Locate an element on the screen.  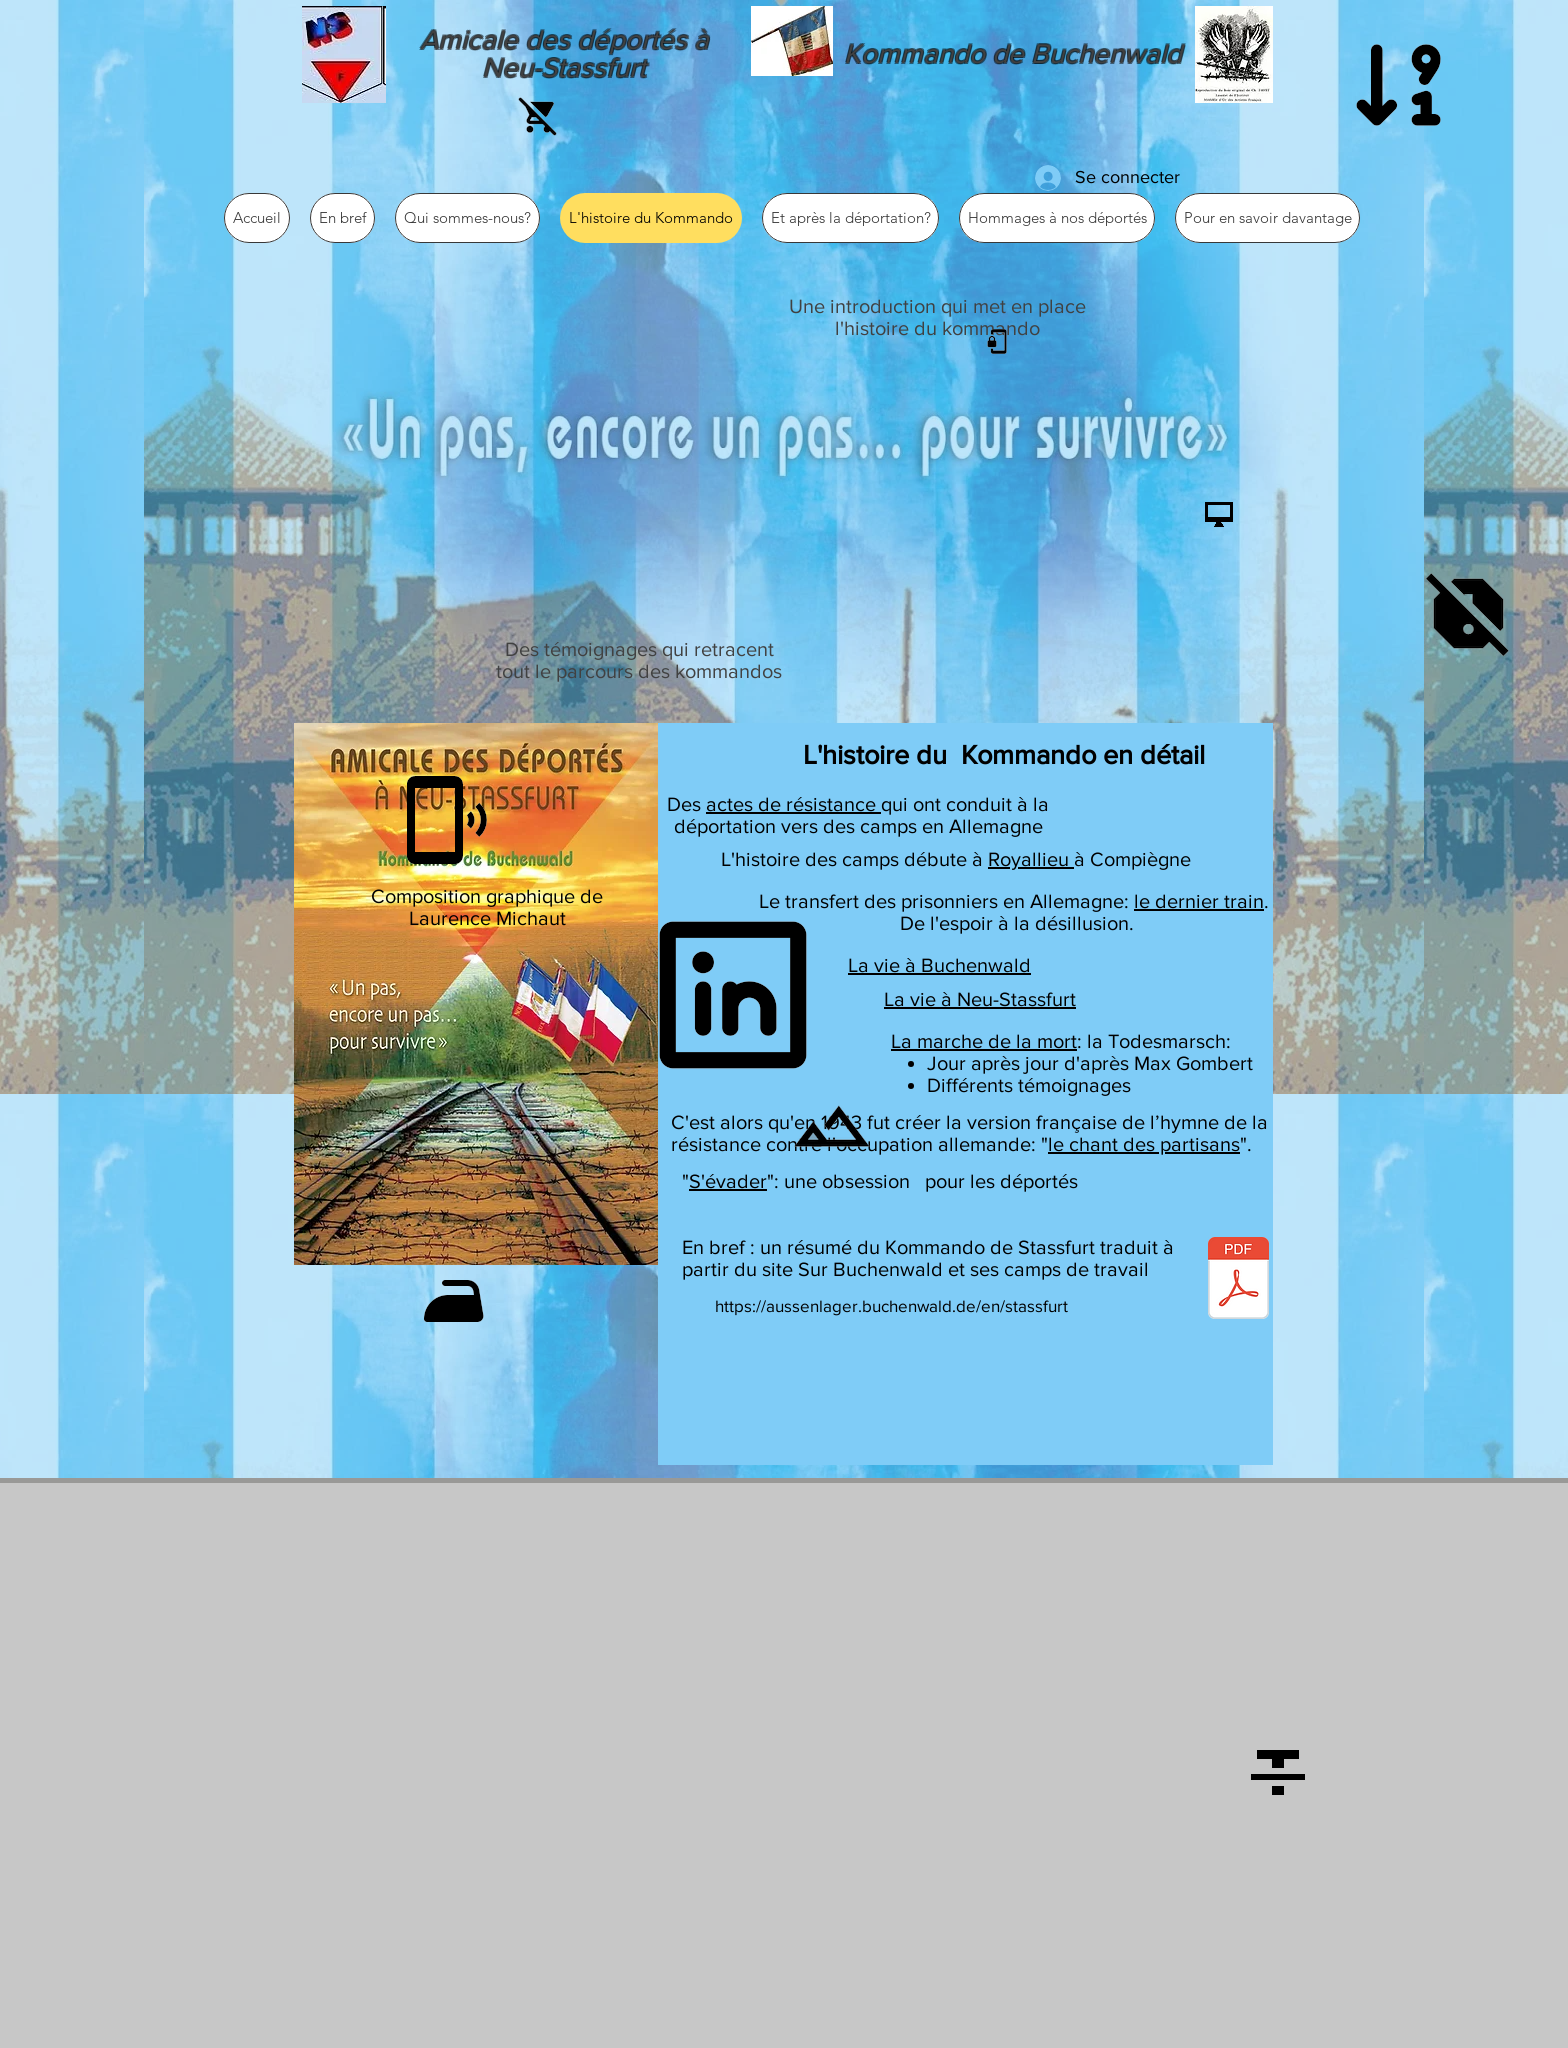
device is locked or secured is located at coordinates (996, 341).